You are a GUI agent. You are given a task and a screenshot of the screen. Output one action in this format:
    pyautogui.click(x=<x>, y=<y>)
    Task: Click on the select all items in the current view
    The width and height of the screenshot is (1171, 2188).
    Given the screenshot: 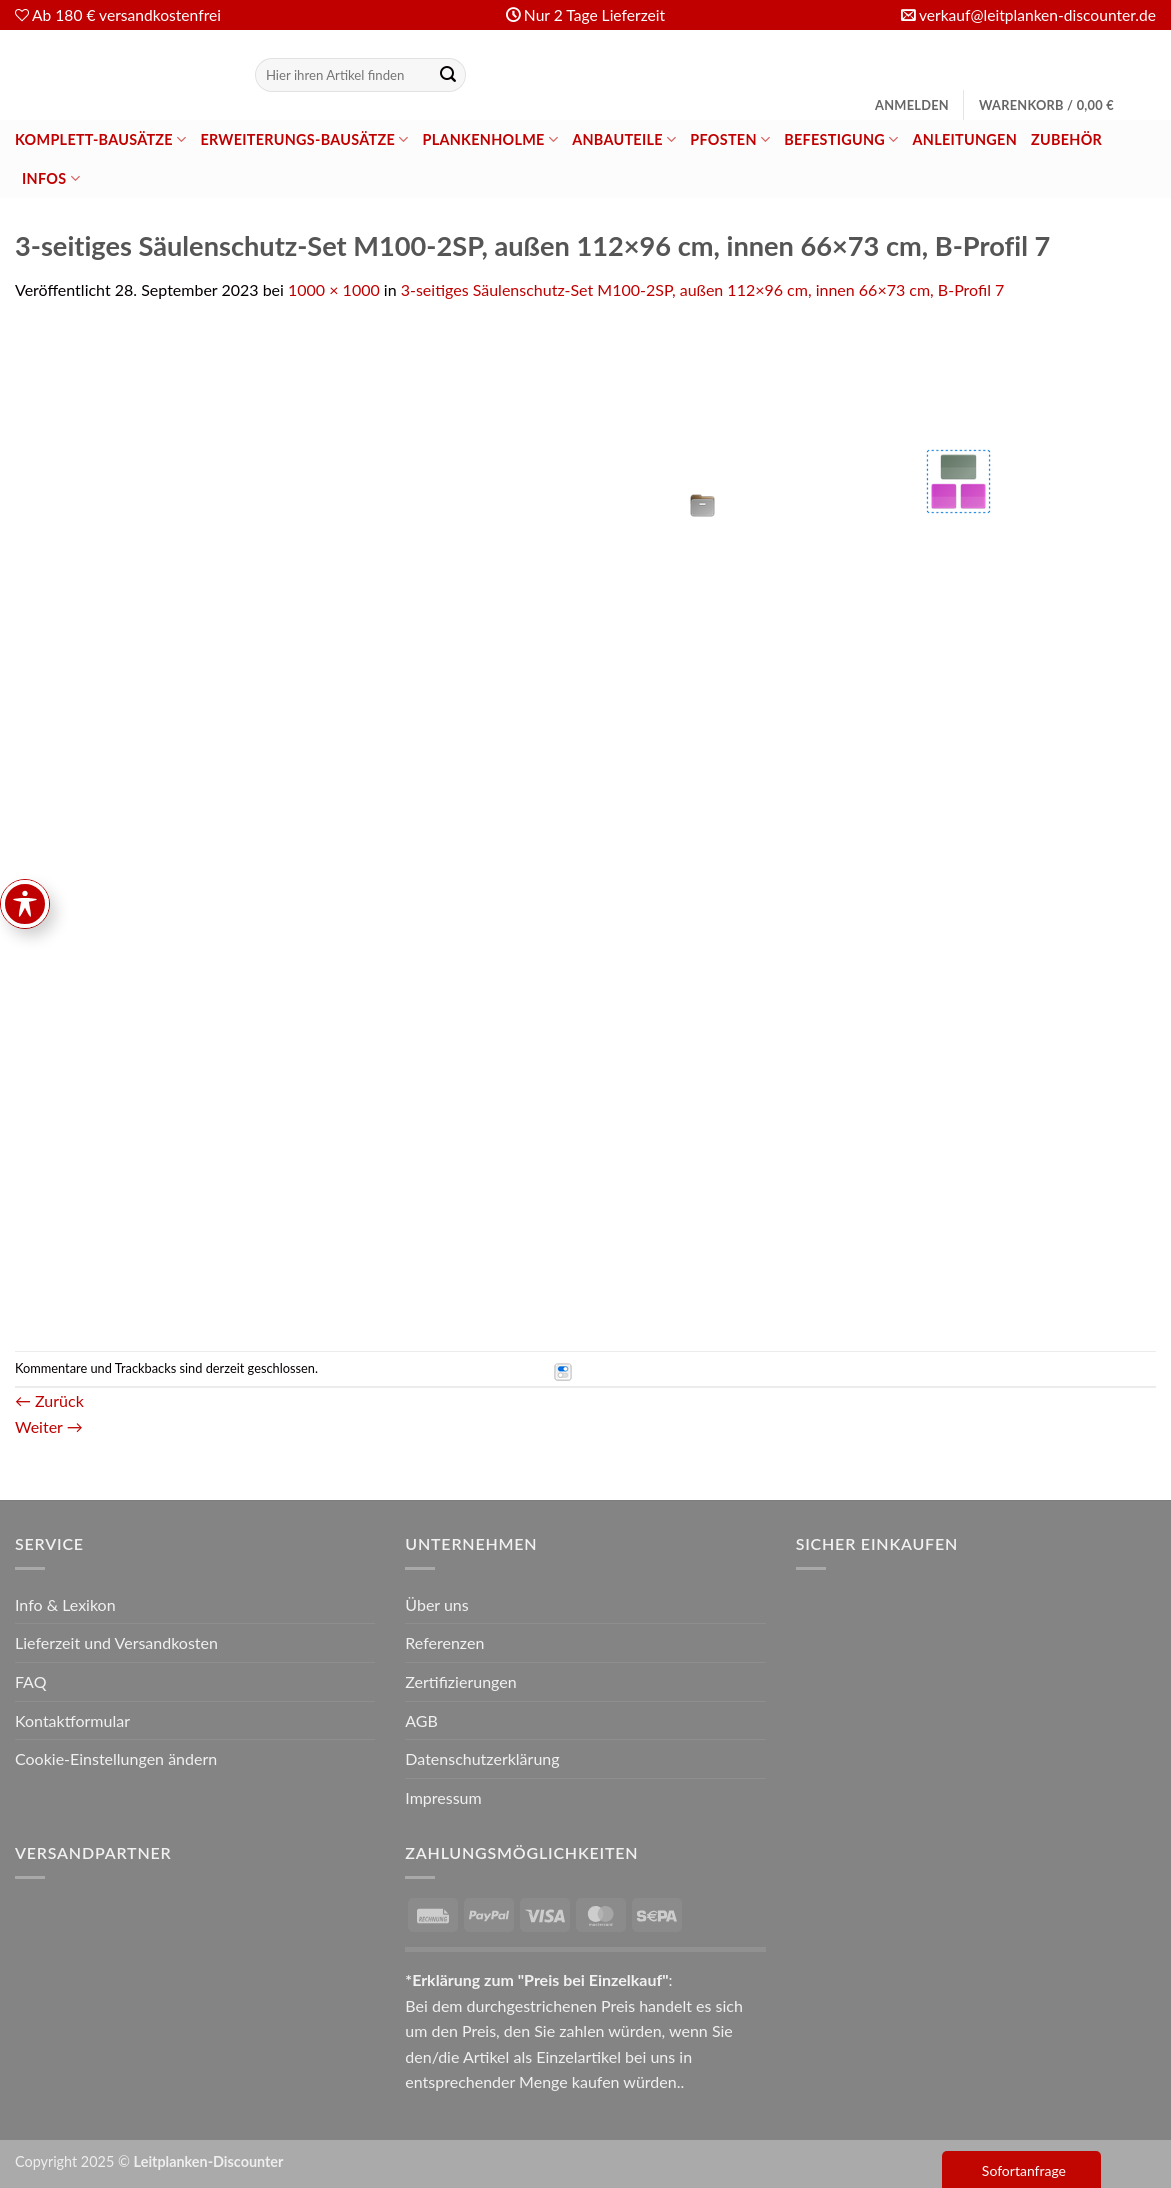 What is the action you would take?
    pyautogui.click(x=958, y=481)
    